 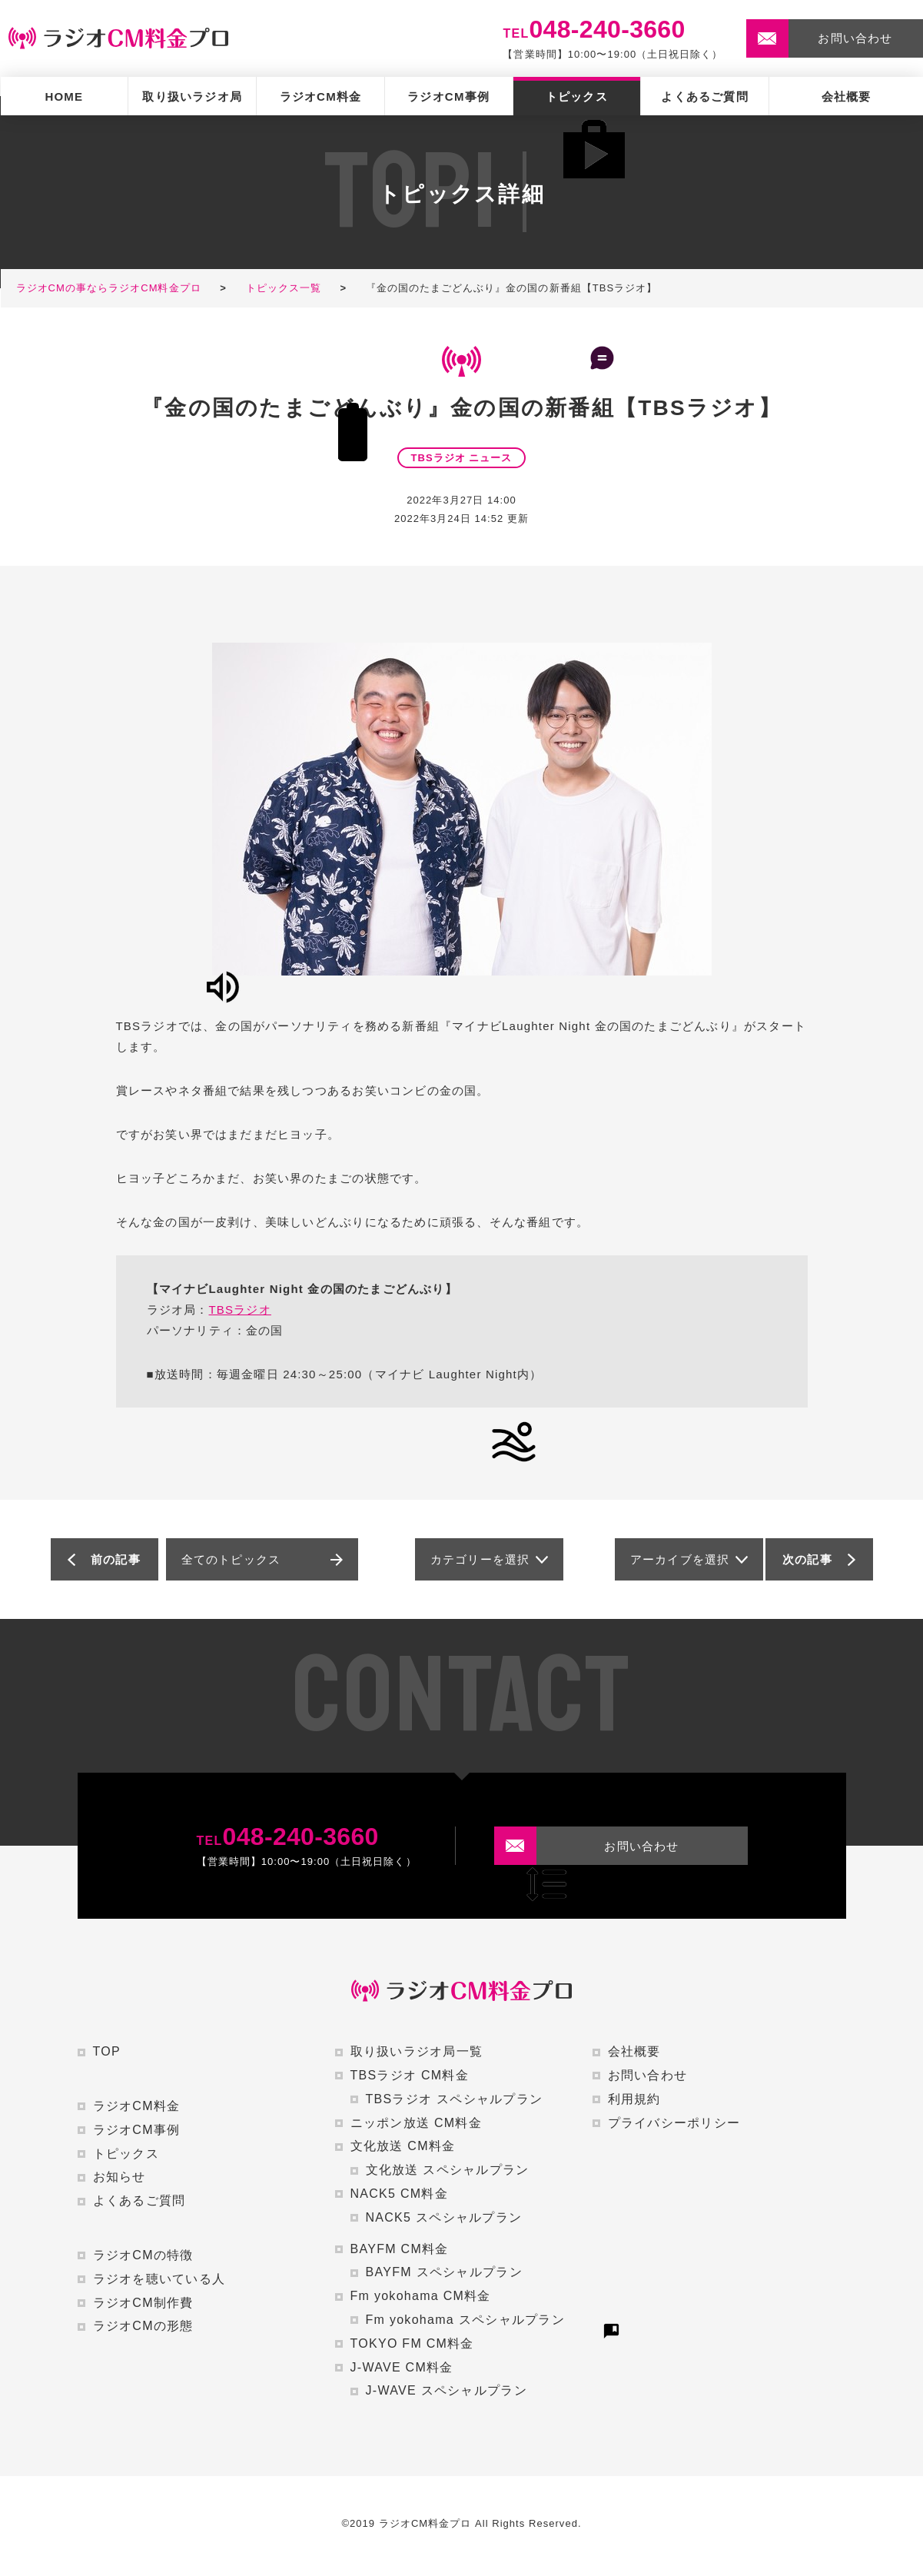 I want to click on open the app store or marketplace, so click(x=594, y=151).